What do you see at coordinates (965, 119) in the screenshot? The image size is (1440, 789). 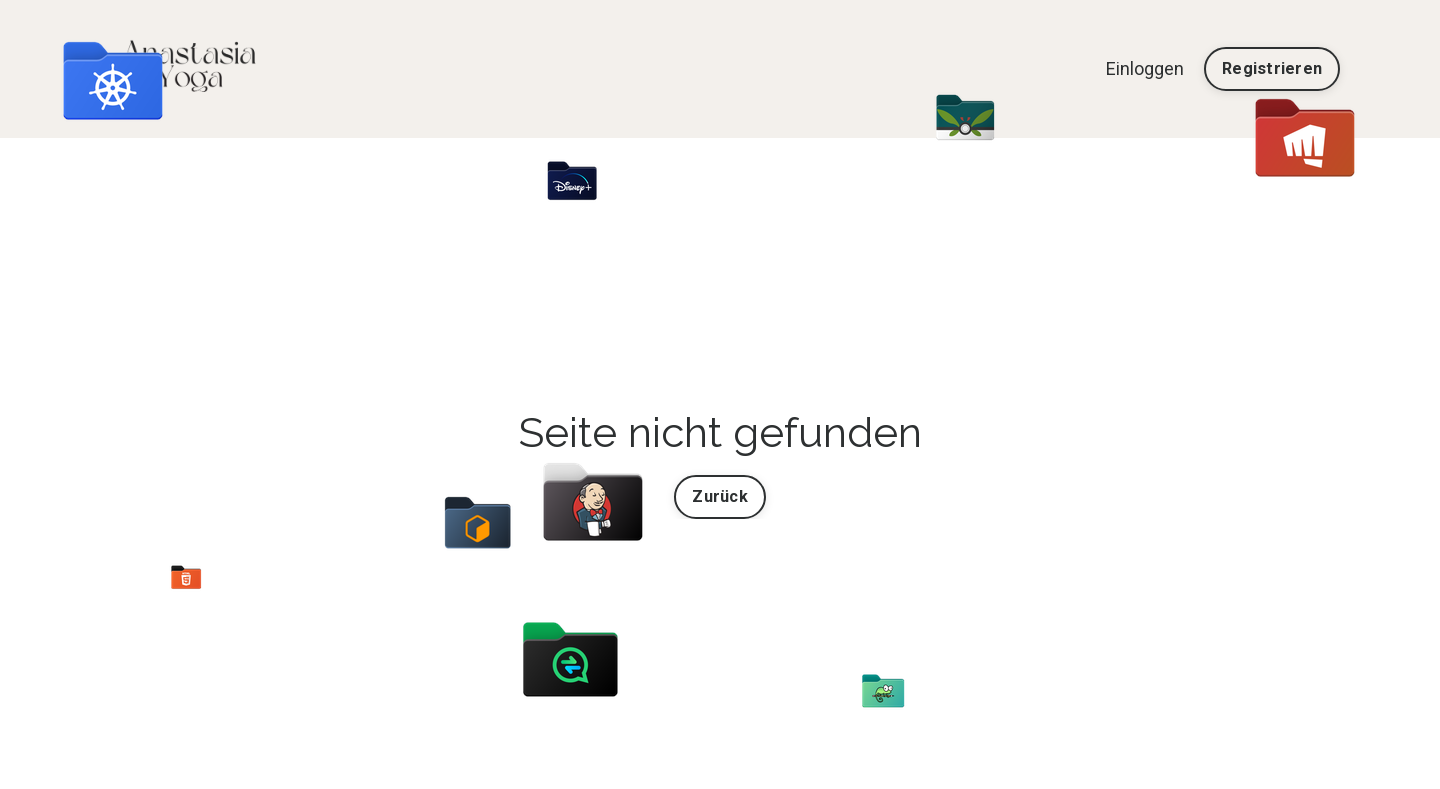 I see `open folder containing pokémon park ball game files` at bounding box center [965, 119].